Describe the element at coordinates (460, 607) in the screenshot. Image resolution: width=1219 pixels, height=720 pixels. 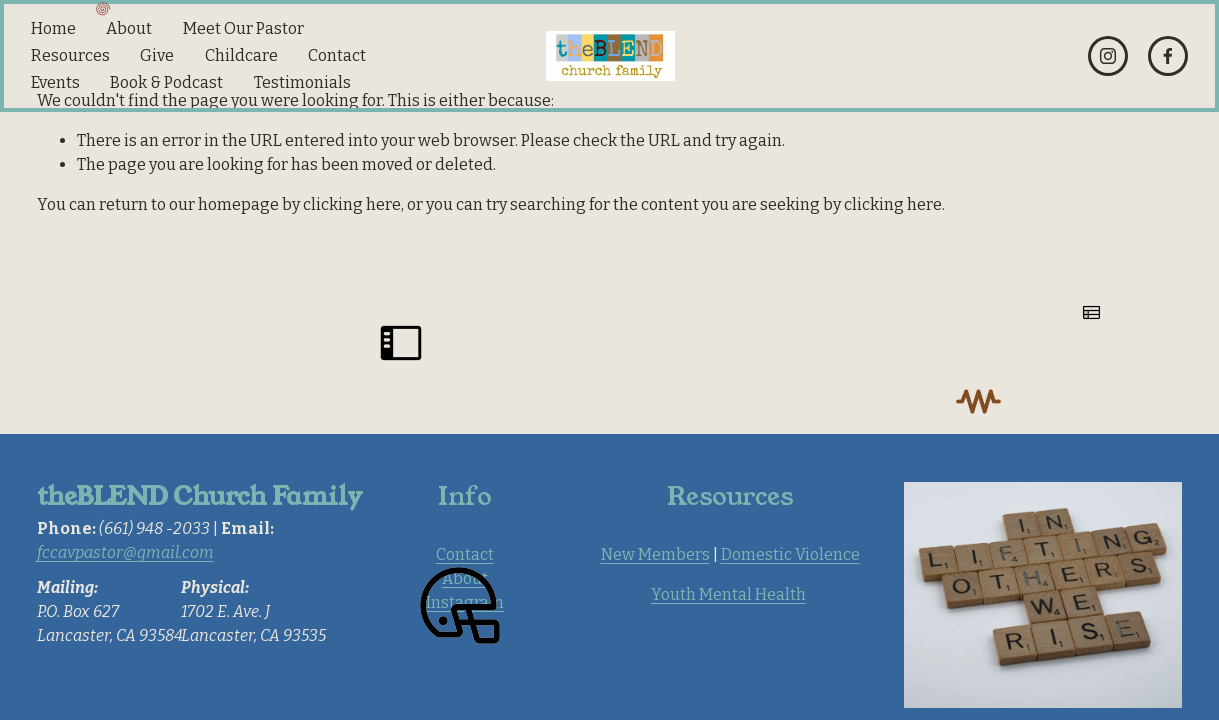
I see `access sports or football content` at that location.